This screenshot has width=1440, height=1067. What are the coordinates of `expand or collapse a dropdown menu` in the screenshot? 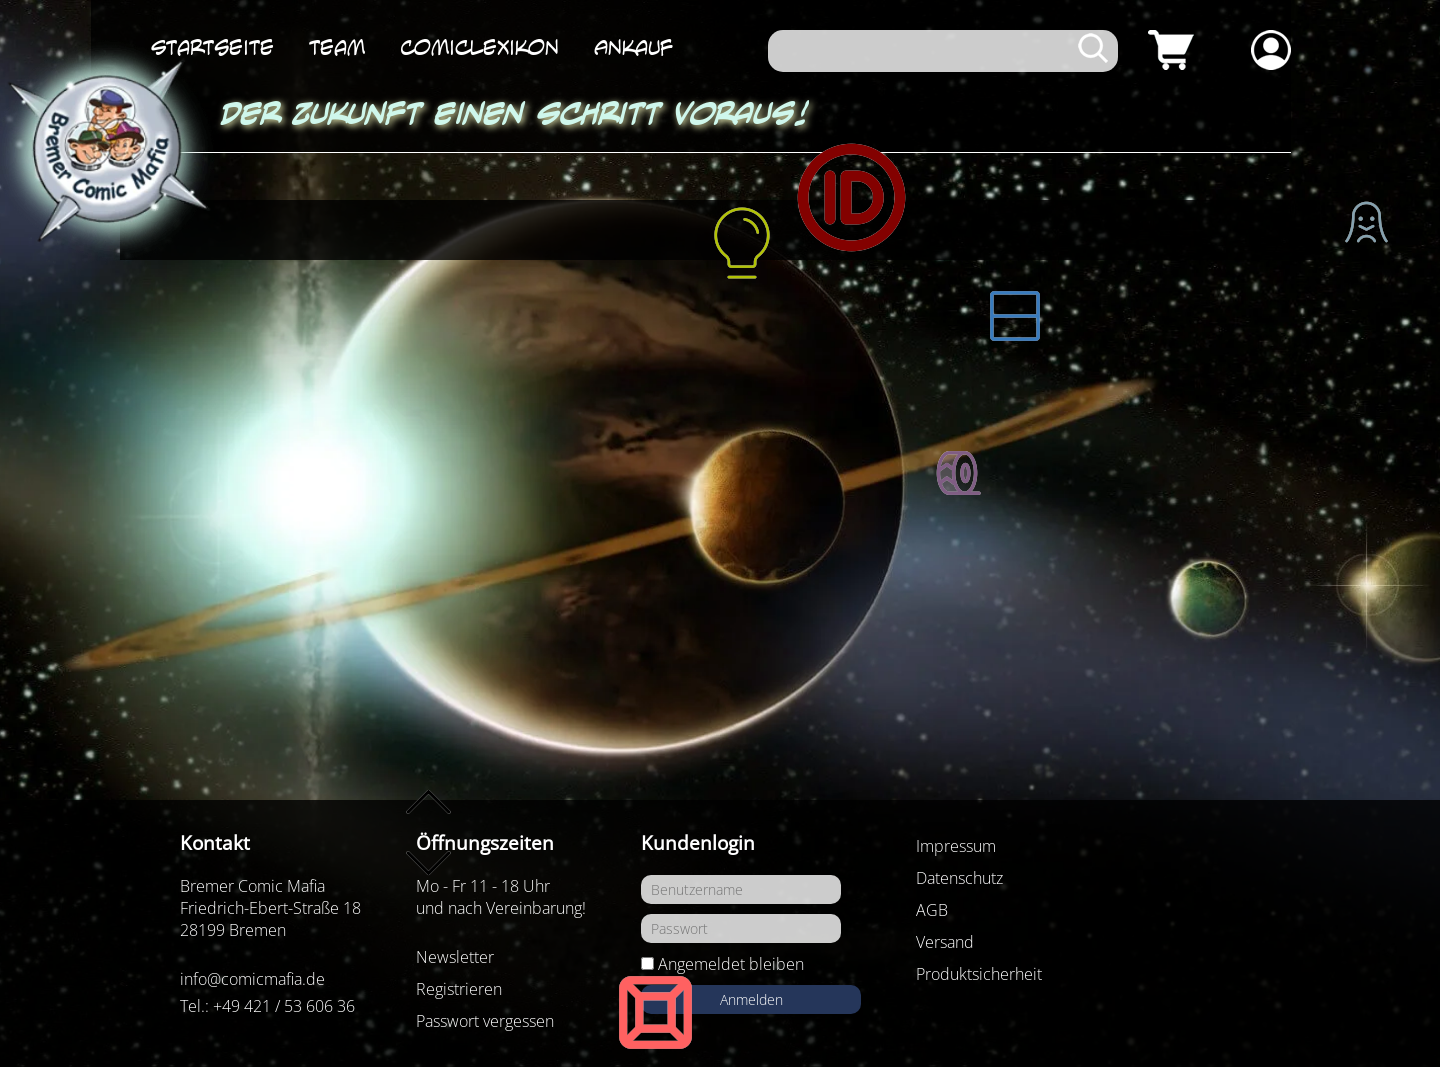 It's located at (428, 832).